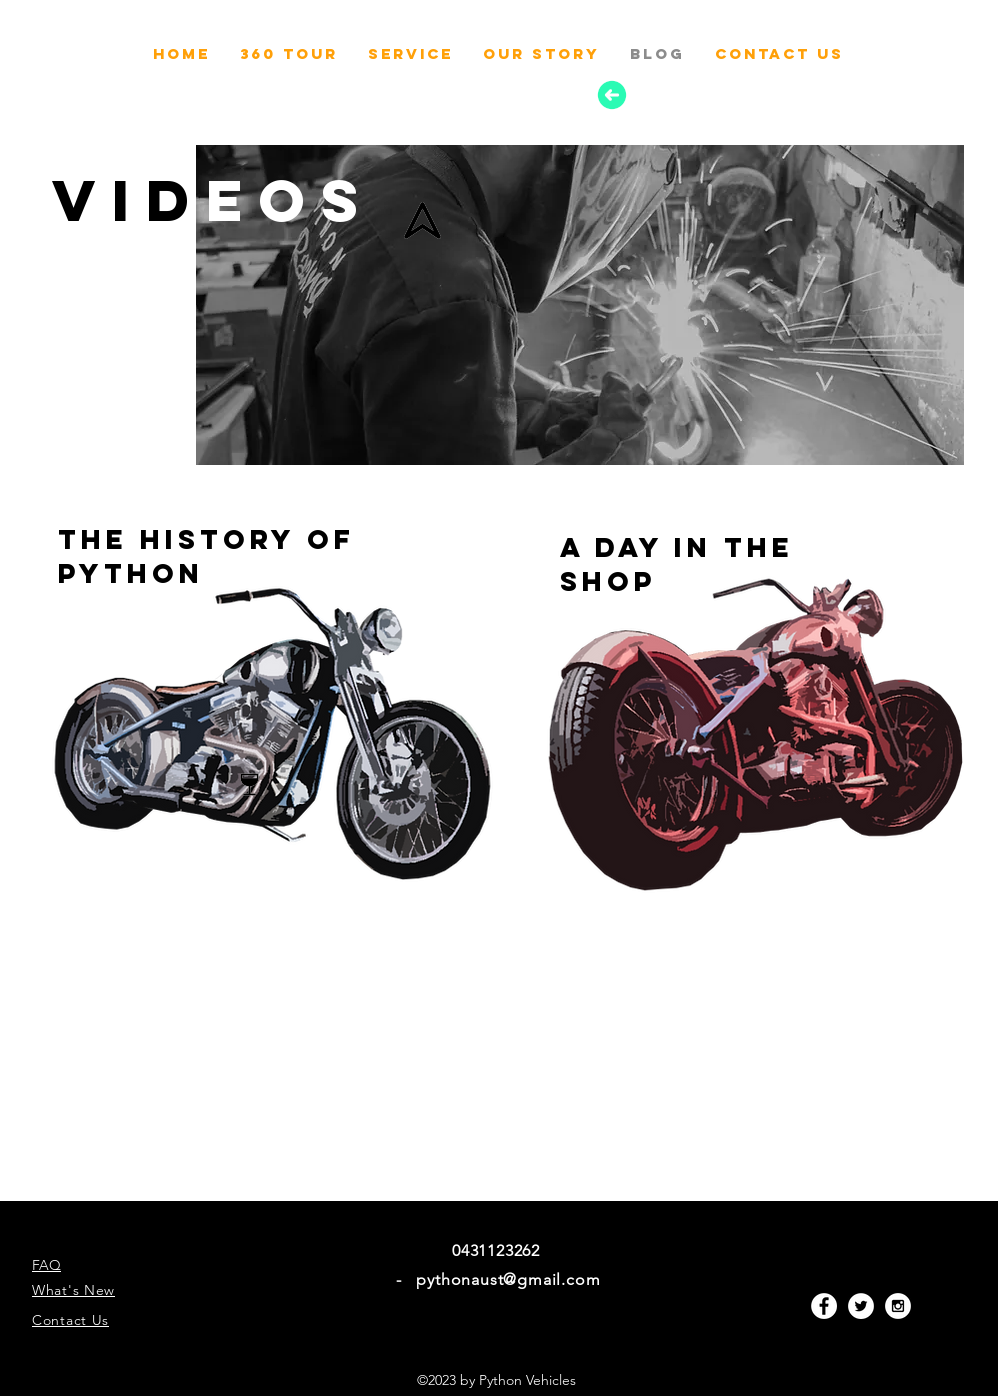 Image resolution: width=998 pixels, height=1396 pixels. What do you see at coordinates (612, 95) in the screenshot?
I see `go back to the previous screen` at bounding box center [612, 95].